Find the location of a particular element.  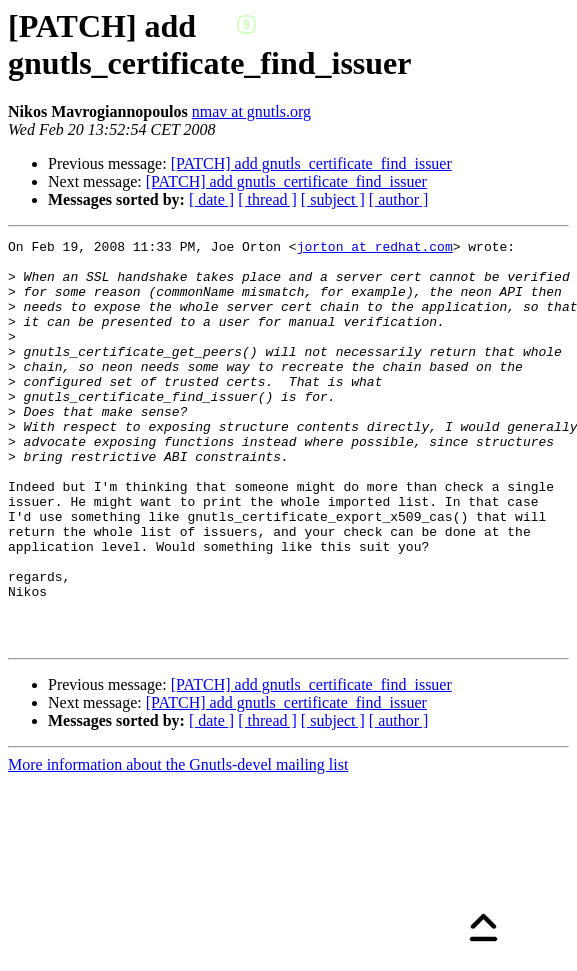

toggle caps lock on keyboard is located at coordinates (483, 927).